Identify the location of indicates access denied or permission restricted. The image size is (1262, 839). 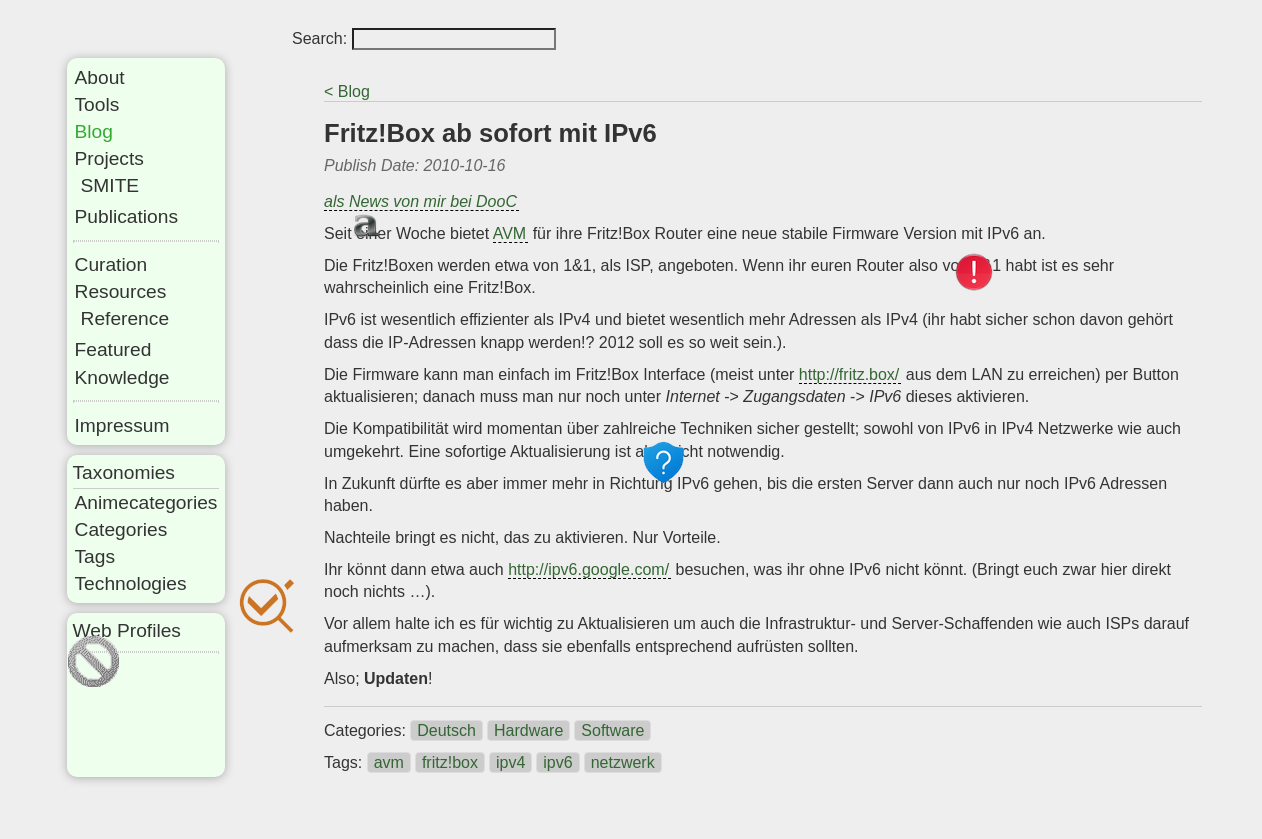
(93, 661).